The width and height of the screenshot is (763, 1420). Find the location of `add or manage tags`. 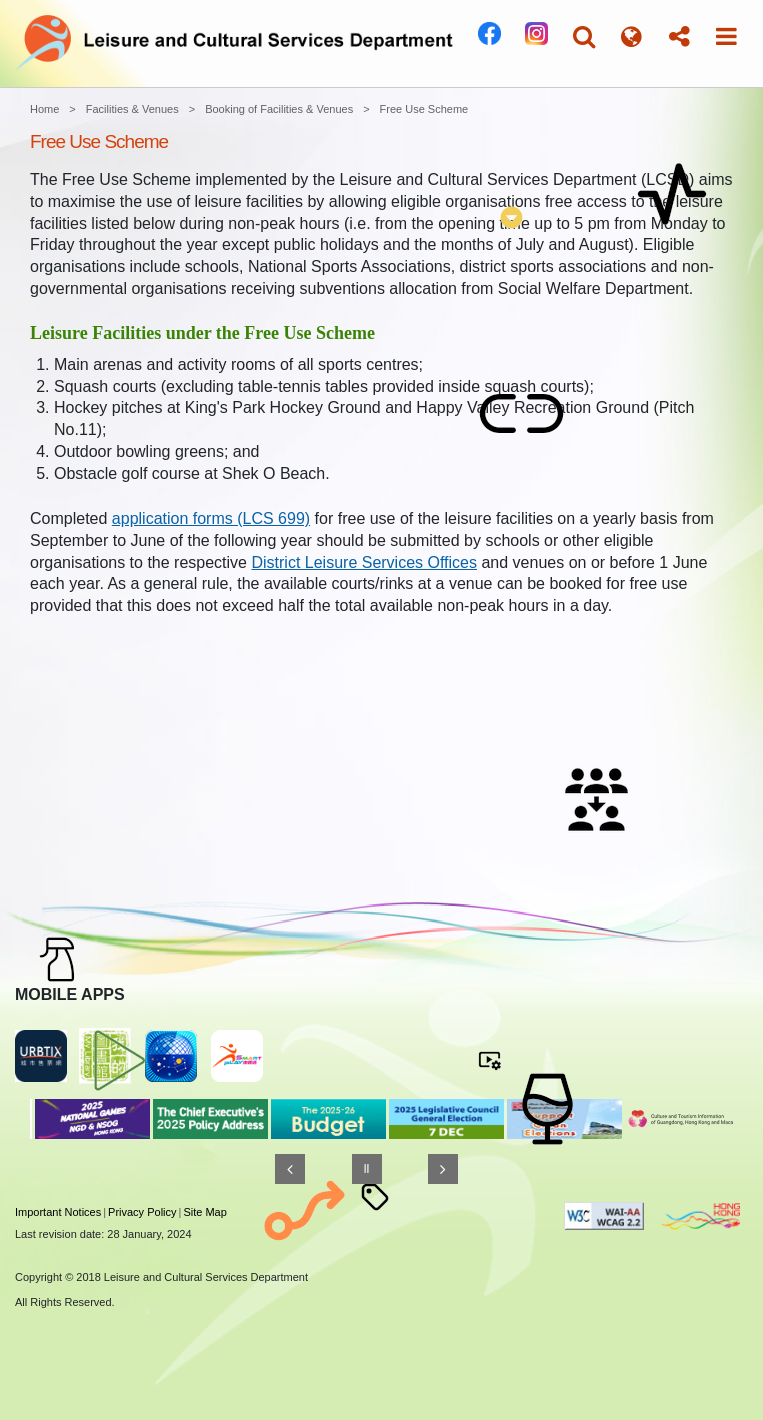

add or manage tags is located at coordinates (375, 1197).